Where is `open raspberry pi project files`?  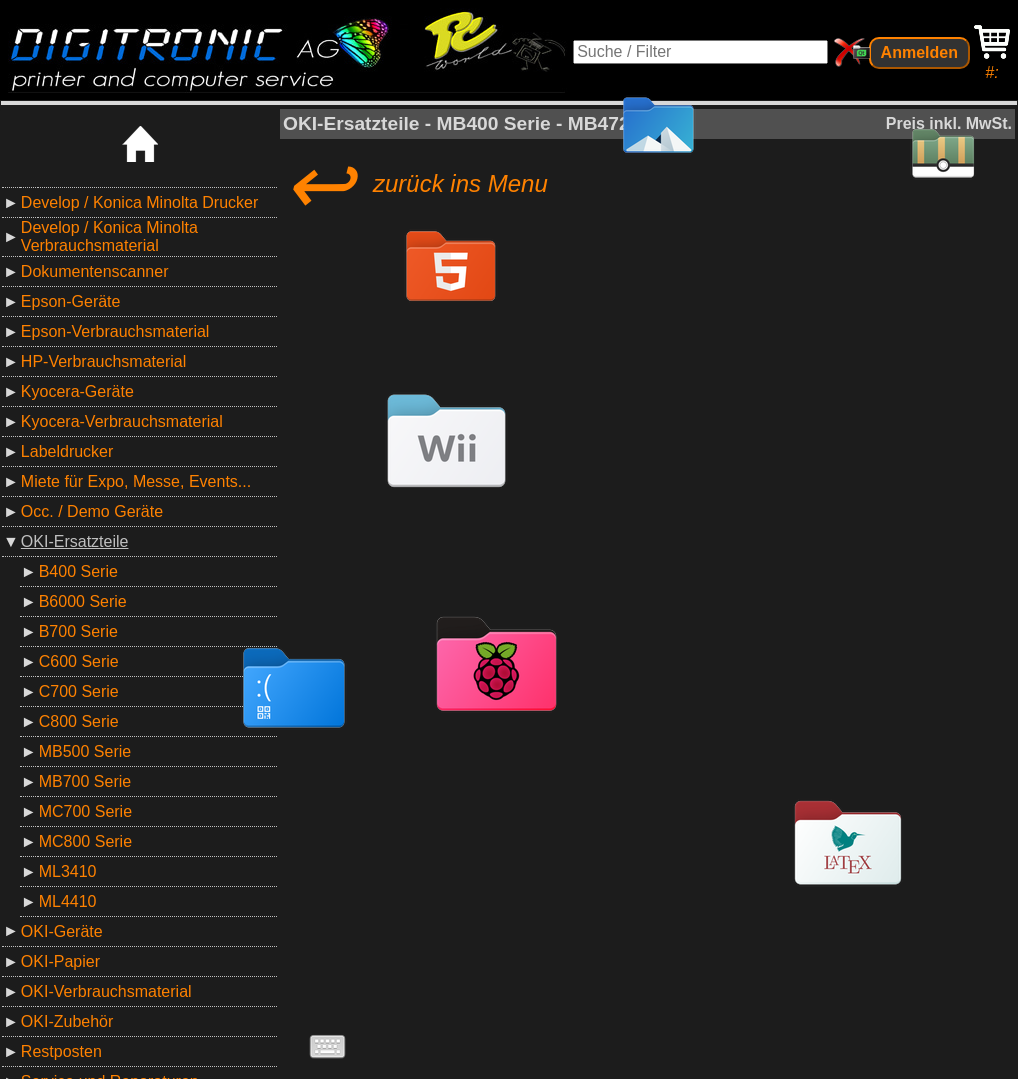
open raspberry pi project files is located at coordinates (496, 667).